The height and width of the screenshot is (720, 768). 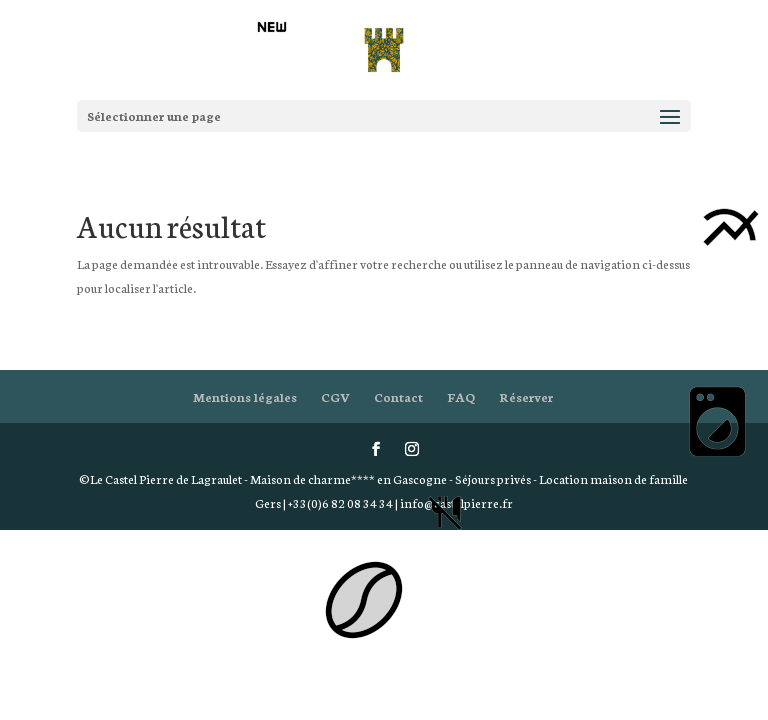 What do you see at coordinates (717, 421) in the screenshot?
I see `find nearby laundromats or laundry services` at bounding box center [717, 421].